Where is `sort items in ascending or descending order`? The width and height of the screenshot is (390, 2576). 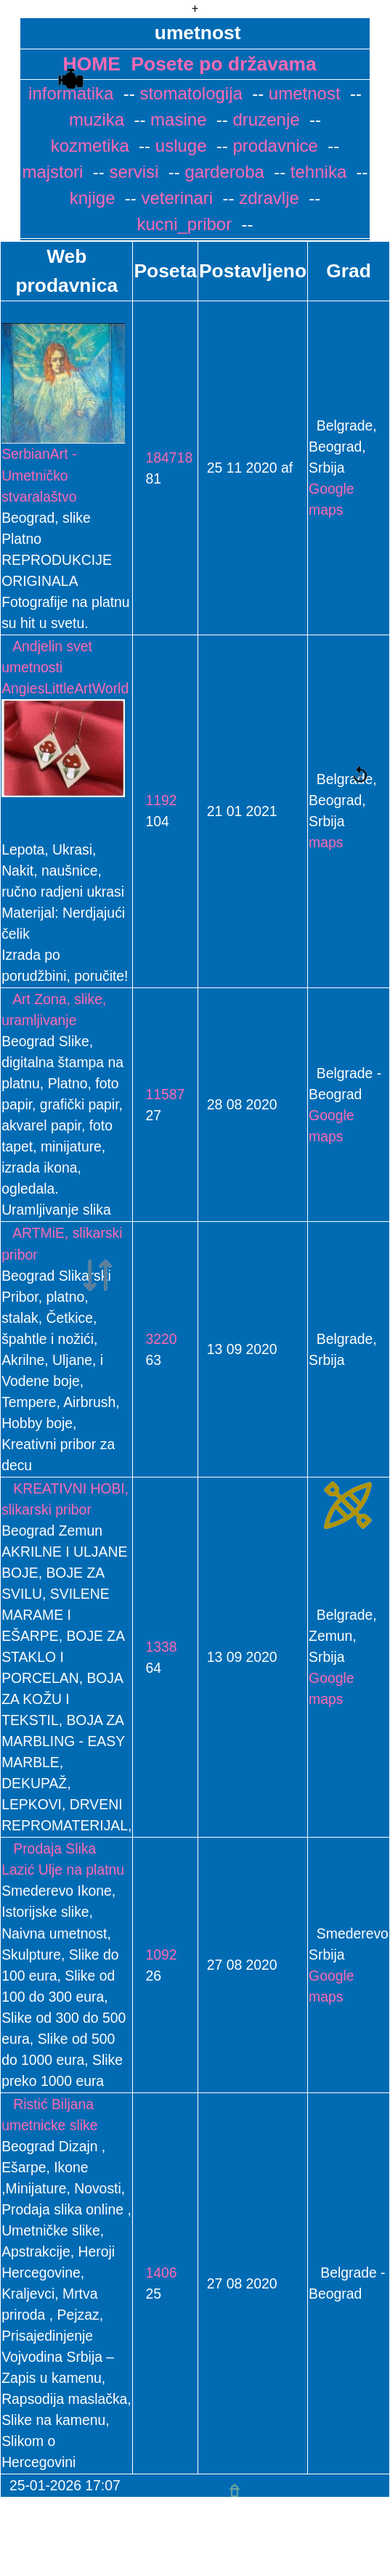 sort items in ascending or descending order is located at coordinates (97, 1275).